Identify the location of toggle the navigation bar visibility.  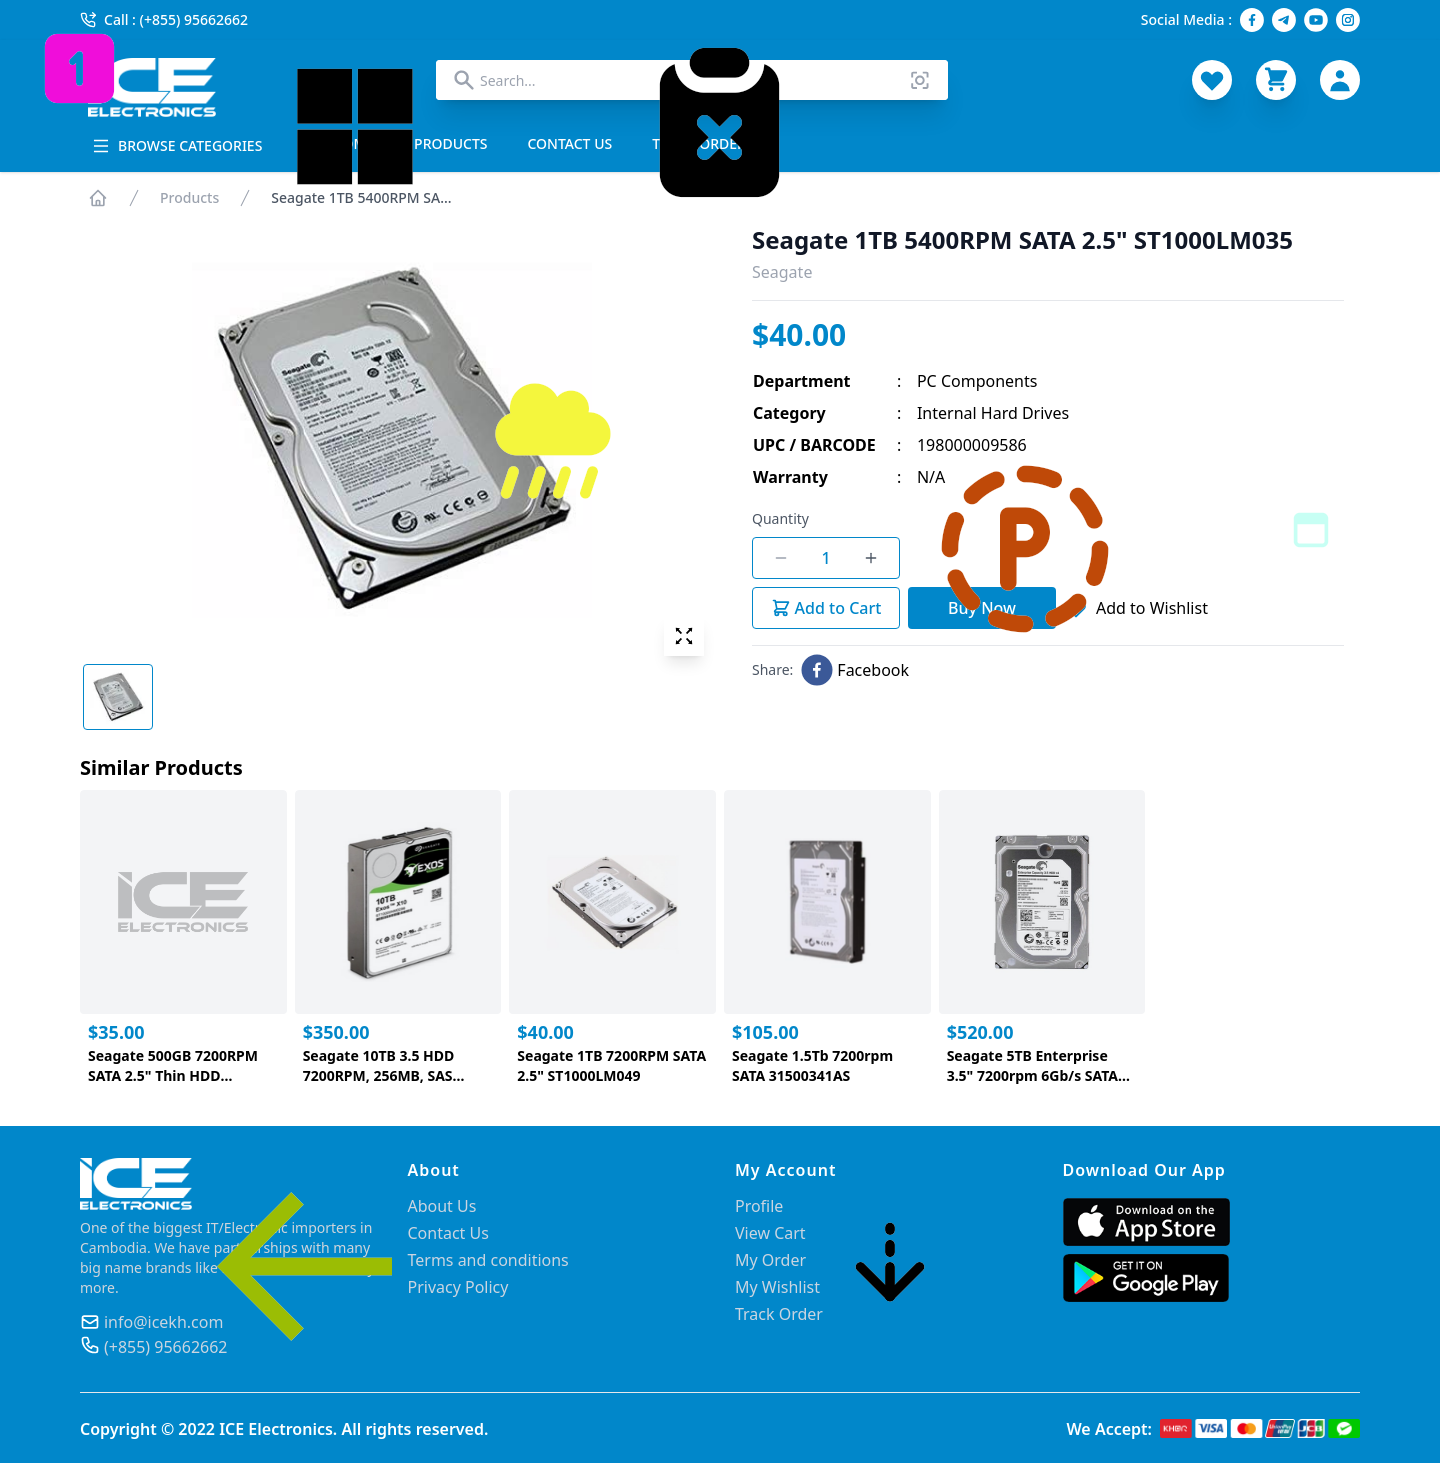
(1311, 530).